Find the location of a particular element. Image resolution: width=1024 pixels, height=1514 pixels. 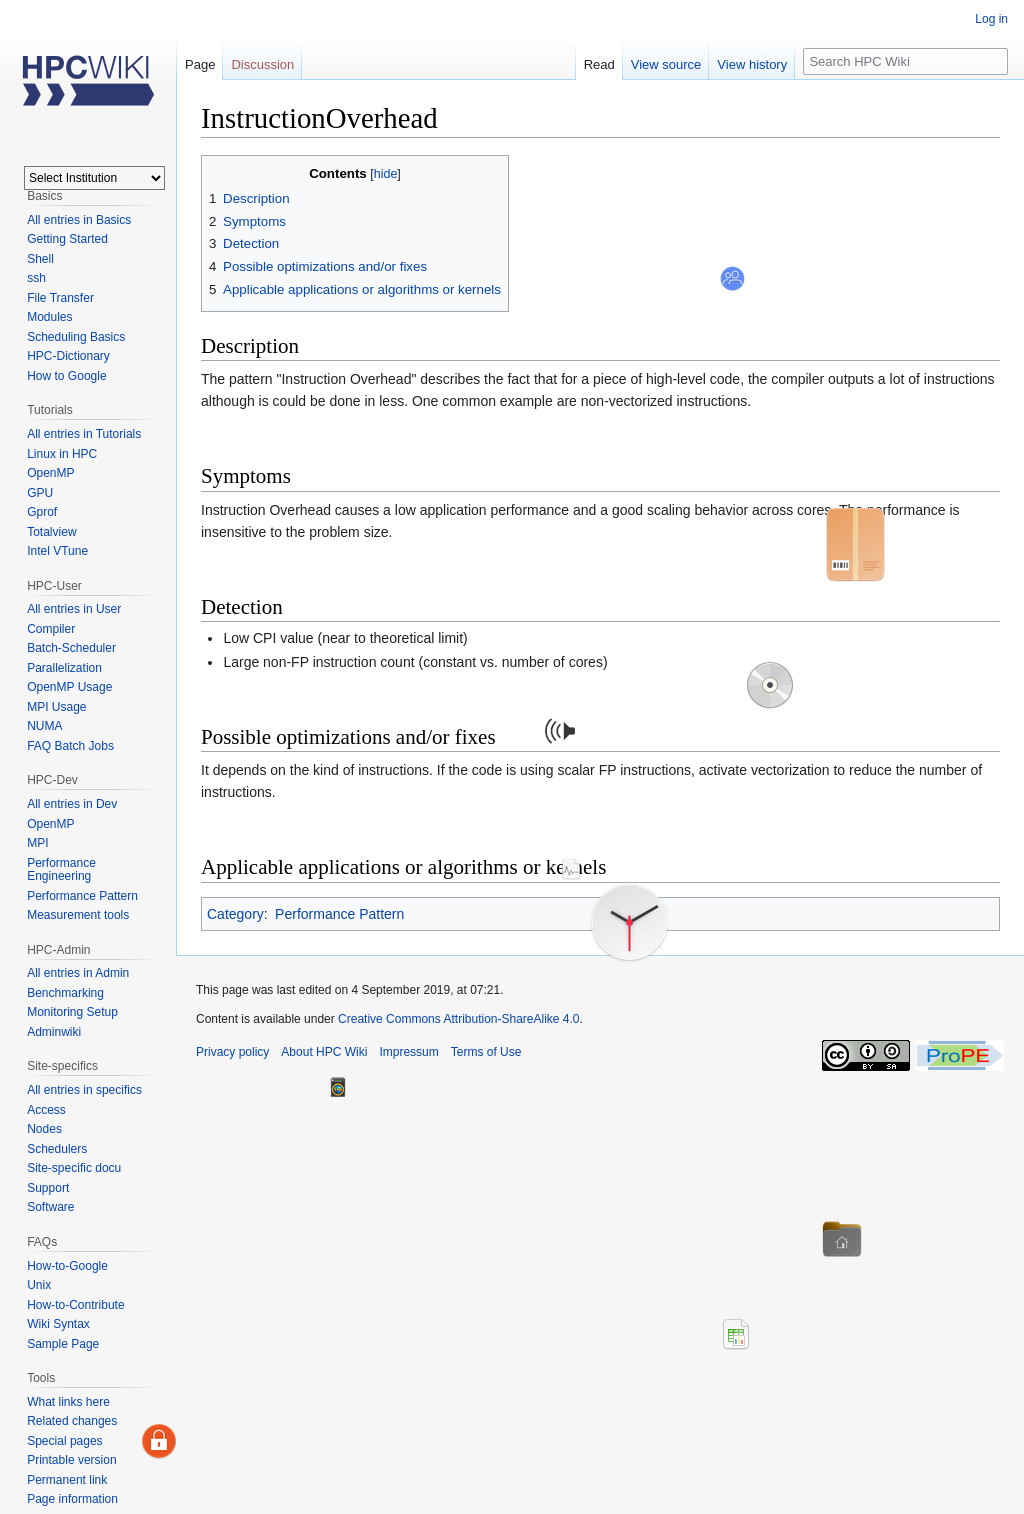

manage user accounts and settings is located at coordinates (732, 278).